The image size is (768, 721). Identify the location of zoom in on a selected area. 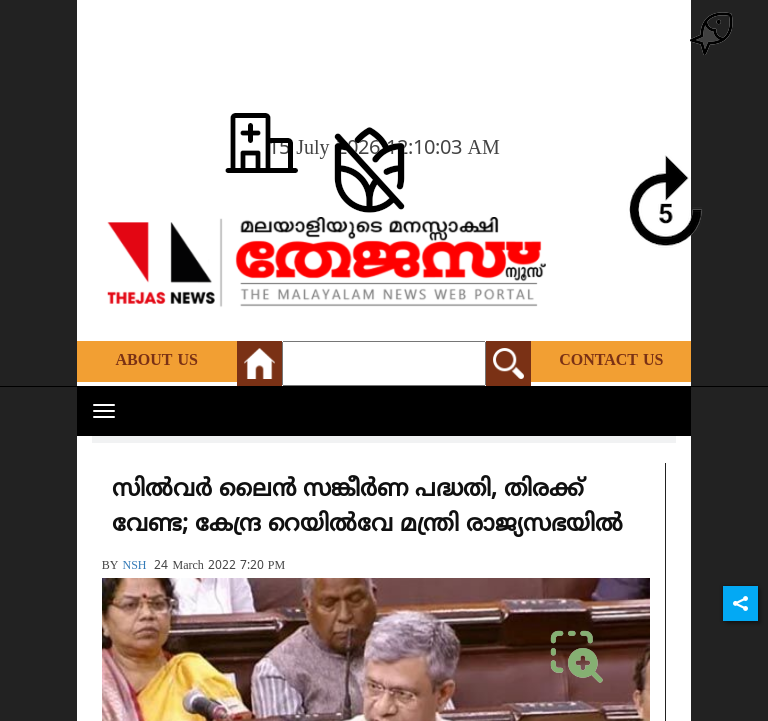
(575, 655).